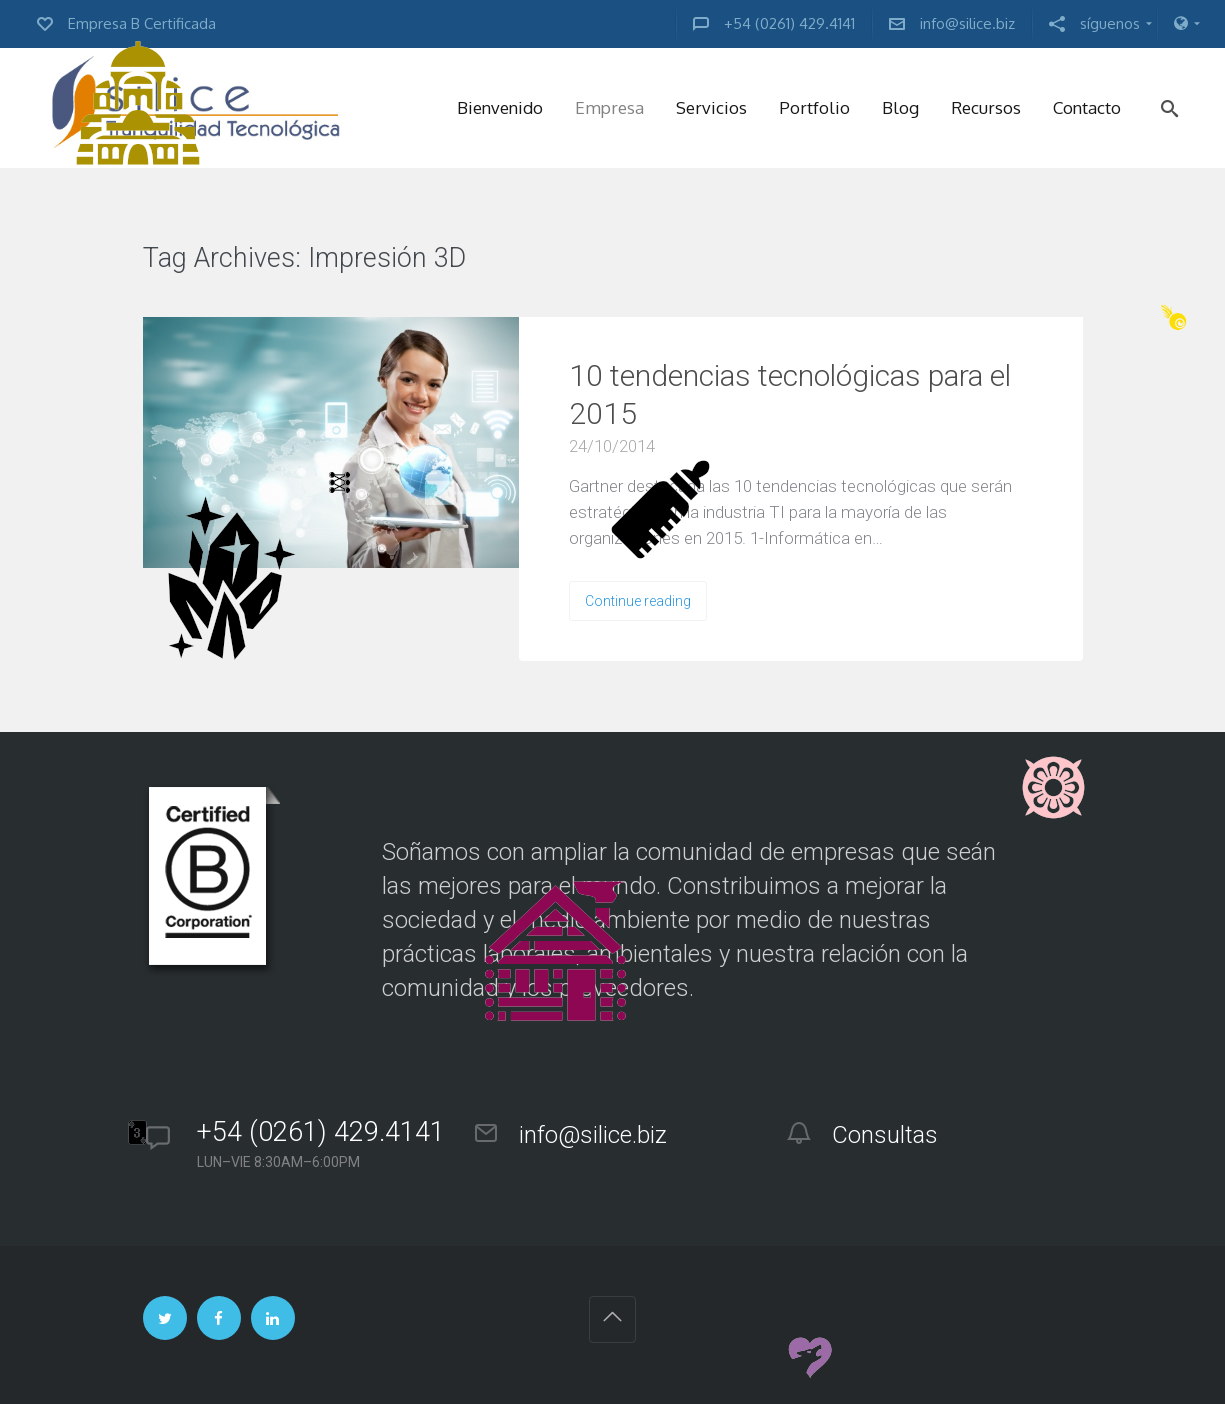 The width and height of the screenshot is (1225, 1404). What do you see at coordinates (810, 1358) in the screenshot?
I see `support animal welfare or pet rescue organizations` at bounding box center [810, 1358].